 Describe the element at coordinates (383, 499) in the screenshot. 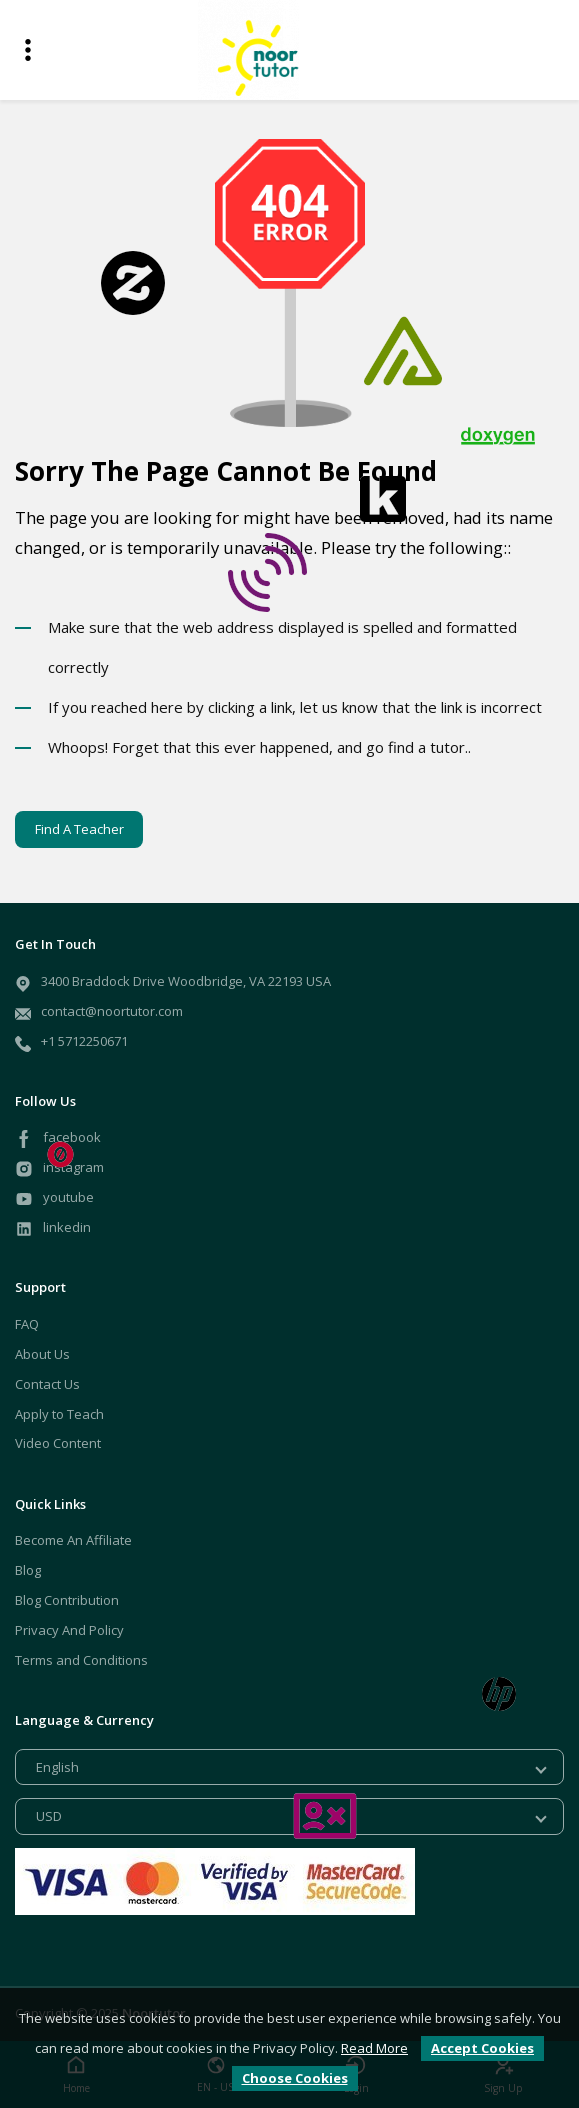

I see `open the Infomaniak app or service` at that location.